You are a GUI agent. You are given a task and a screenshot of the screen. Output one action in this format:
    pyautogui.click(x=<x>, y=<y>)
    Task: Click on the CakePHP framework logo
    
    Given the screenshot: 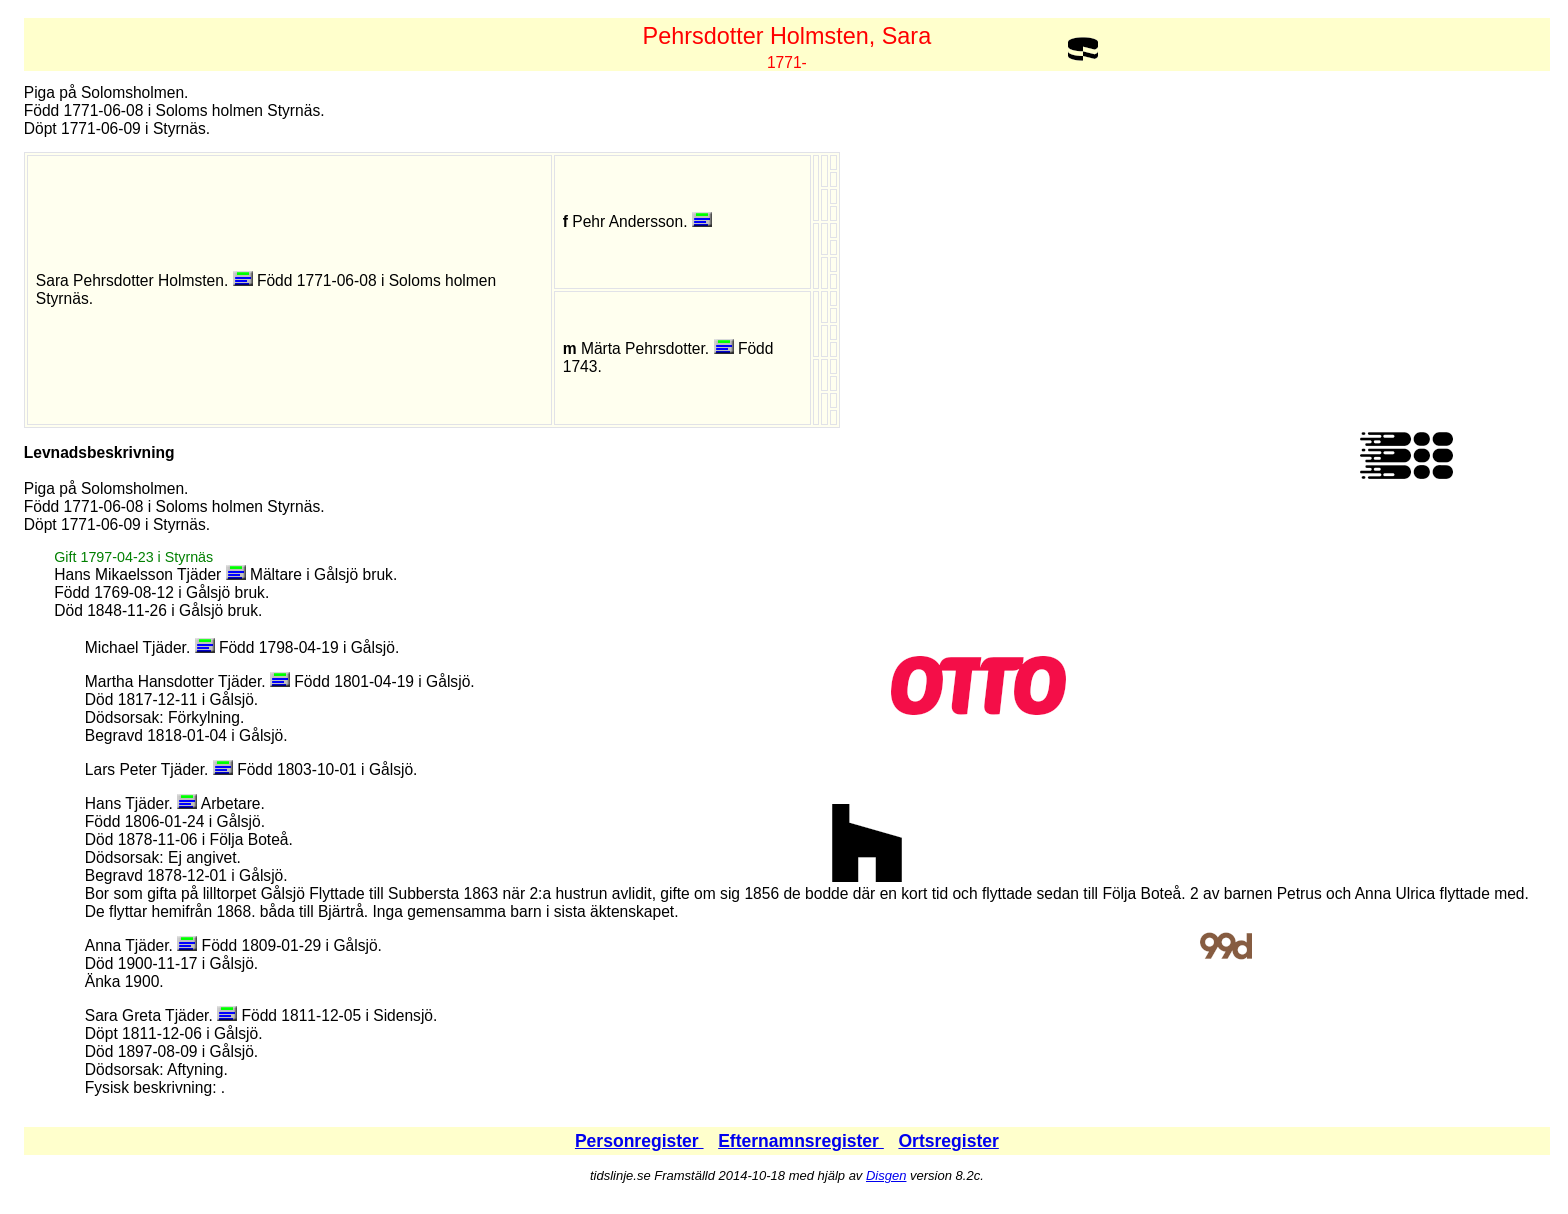 What is the action you would take?
    pyautogui.click(x=1083, y=49)
    